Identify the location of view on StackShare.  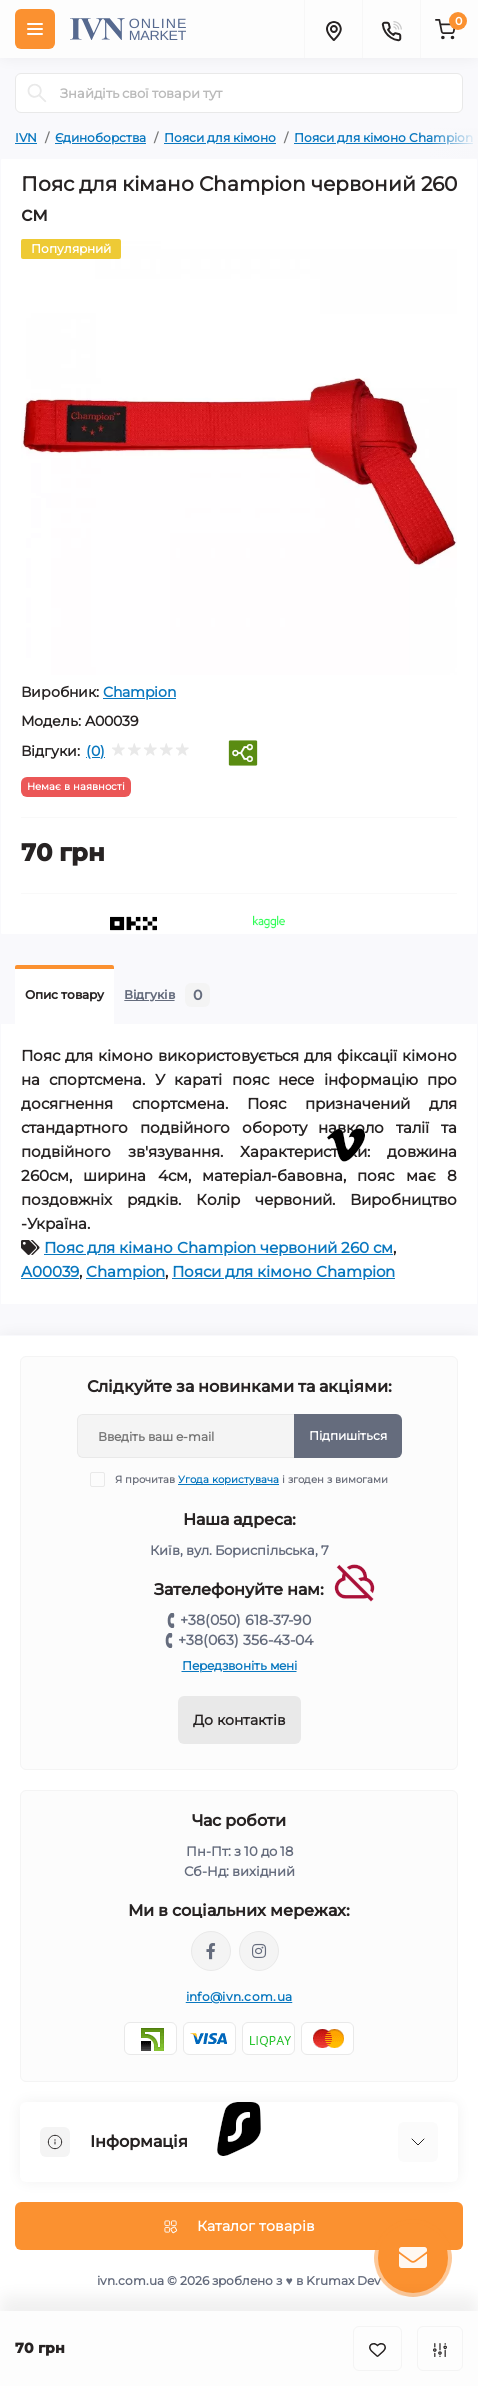
(243, 753).